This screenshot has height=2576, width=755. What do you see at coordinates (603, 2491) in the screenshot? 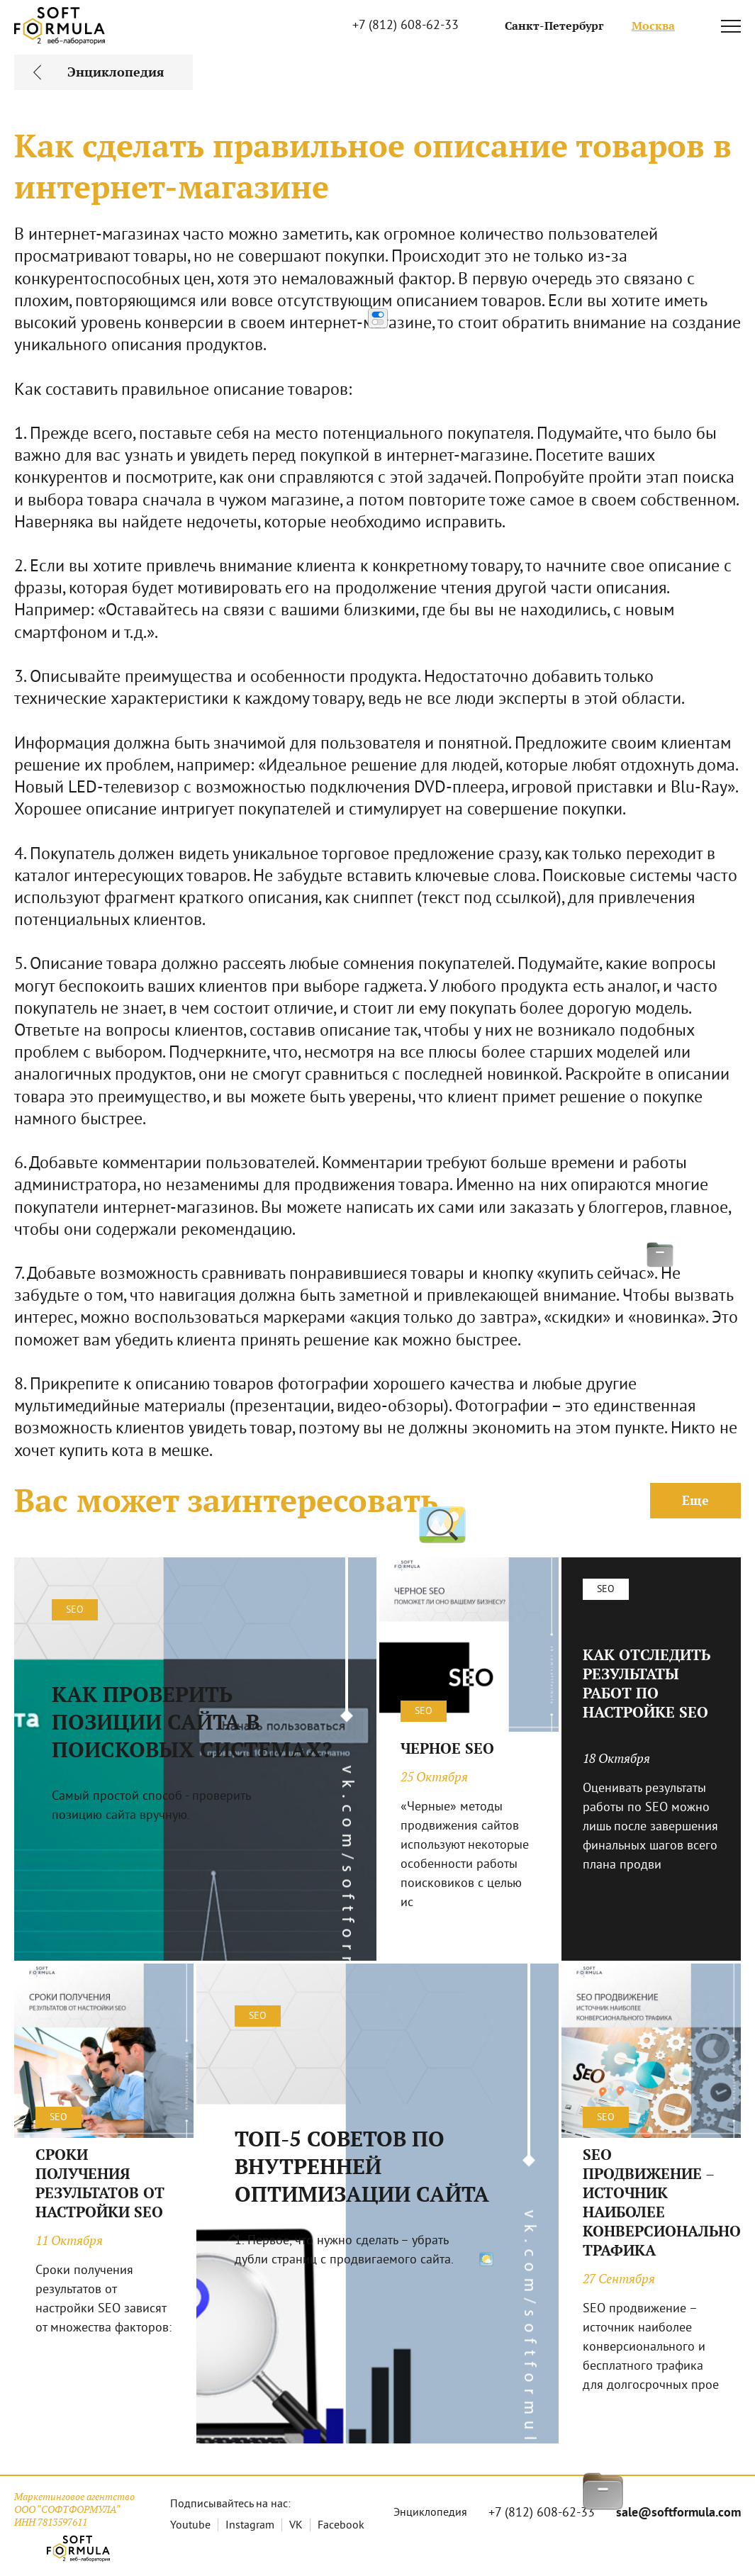
I see `open the file manager application` at bounding box center [603, 2491].